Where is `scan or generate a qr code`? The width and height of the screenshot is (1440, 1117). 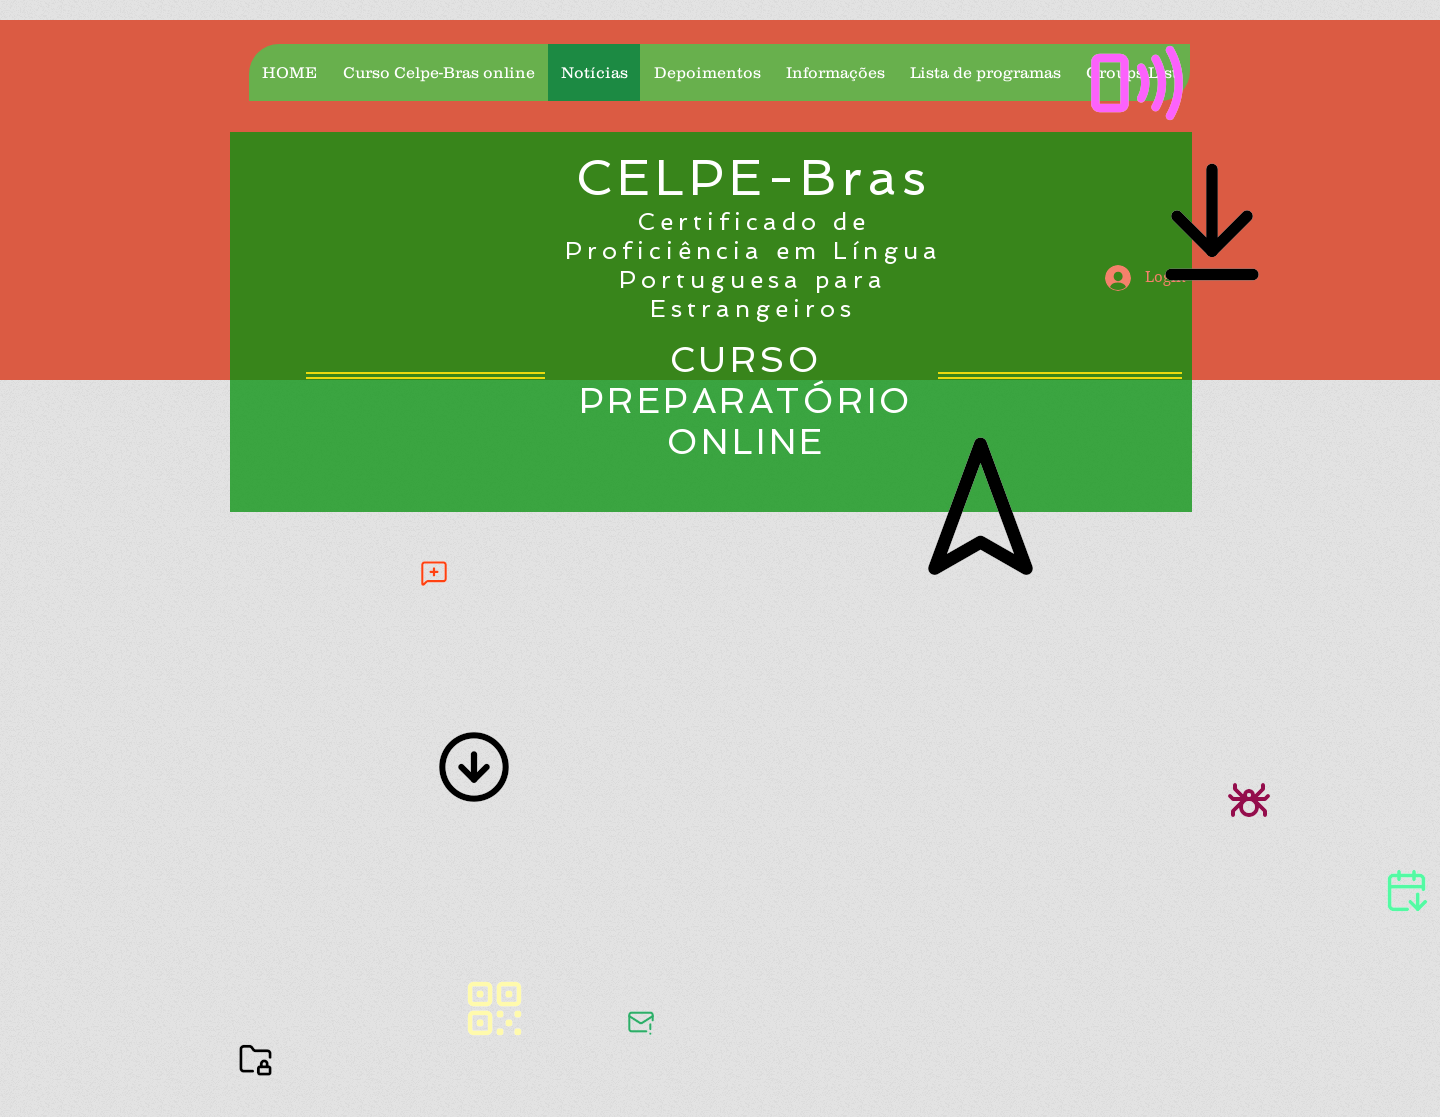 scan or generate a qr code is located at coordinates (494, 1008).